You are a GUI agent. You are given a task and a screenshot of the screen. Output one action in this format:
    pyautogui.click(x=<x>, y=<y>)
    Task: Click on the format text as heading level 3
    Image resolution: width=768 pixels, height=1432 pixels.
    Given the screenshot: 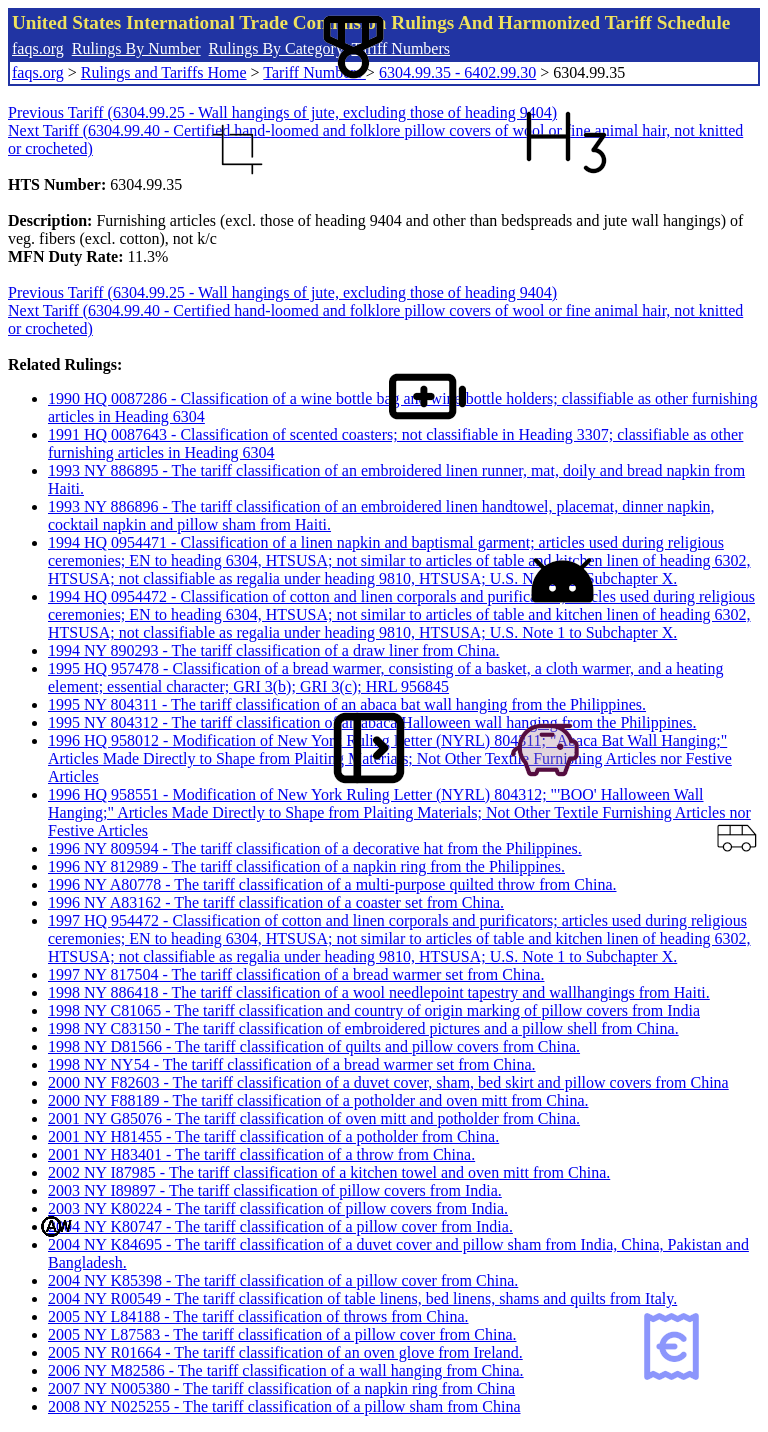 What is the action you would take?
    pyautogui.click(x=562, y=141)
    